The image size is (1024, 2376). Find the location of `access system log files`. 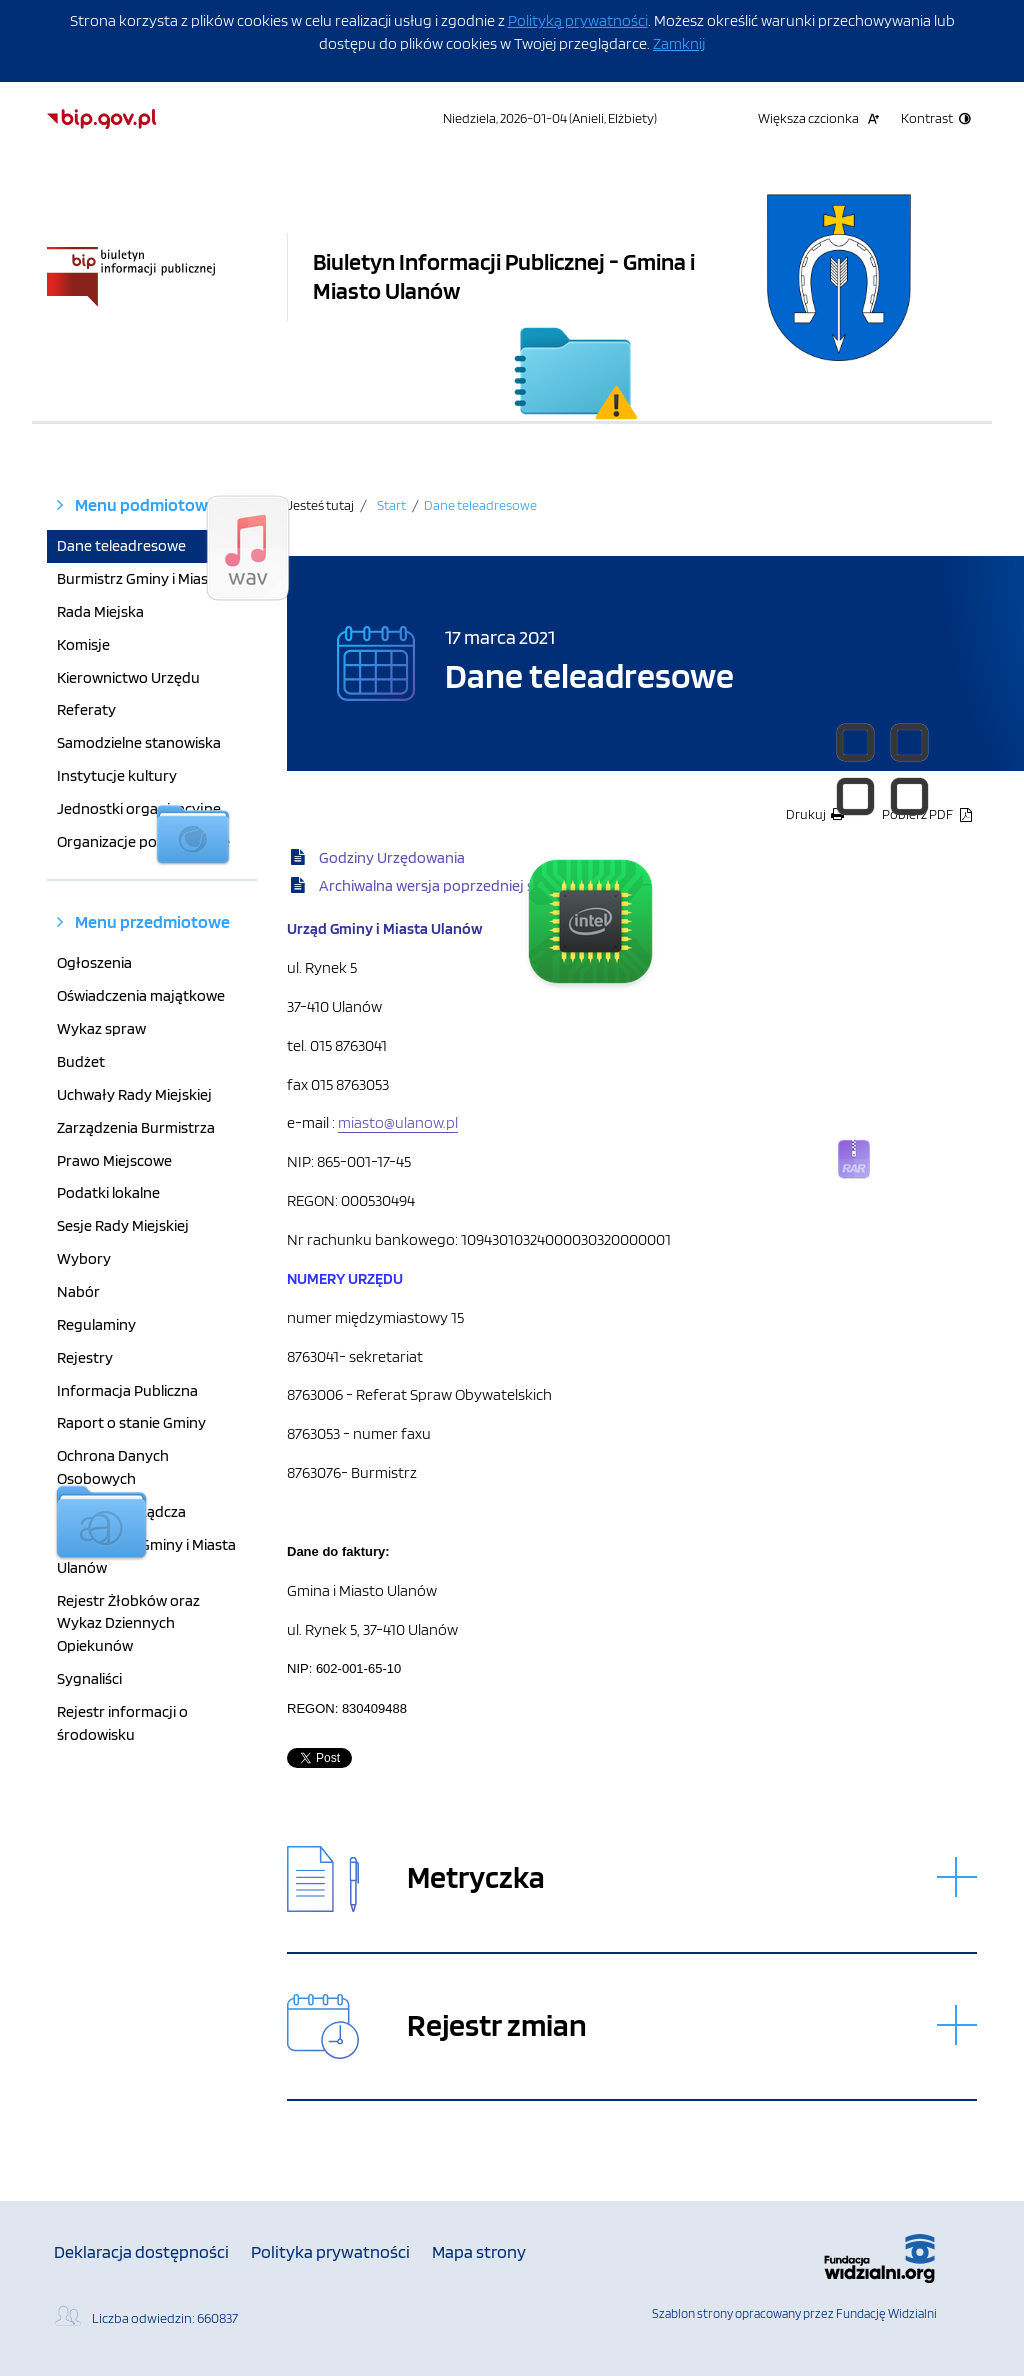

access system log files is located at coordinates (575, 374).